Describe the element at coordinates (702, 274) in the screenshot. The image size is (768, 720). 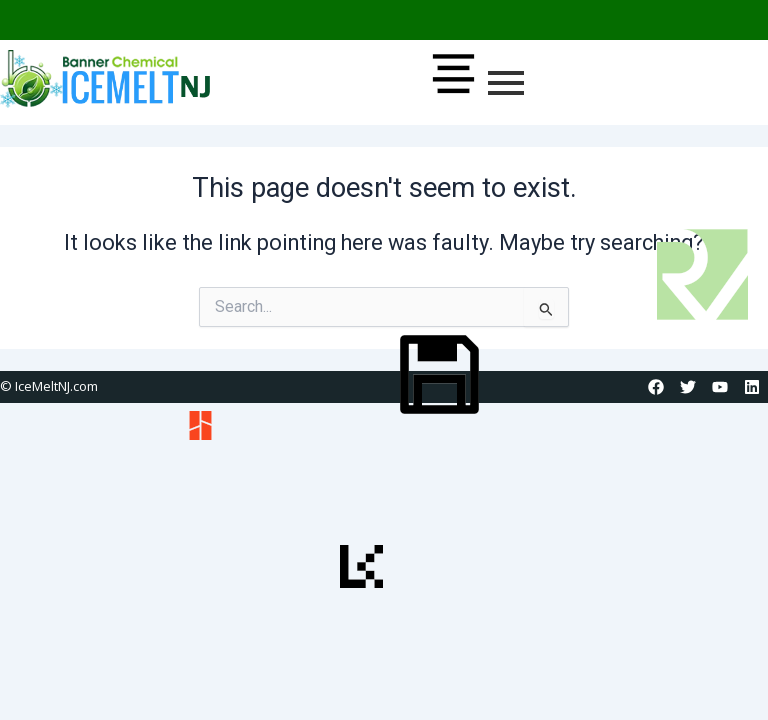
I see `indicates RISC-V architecture compatibility` at that location.